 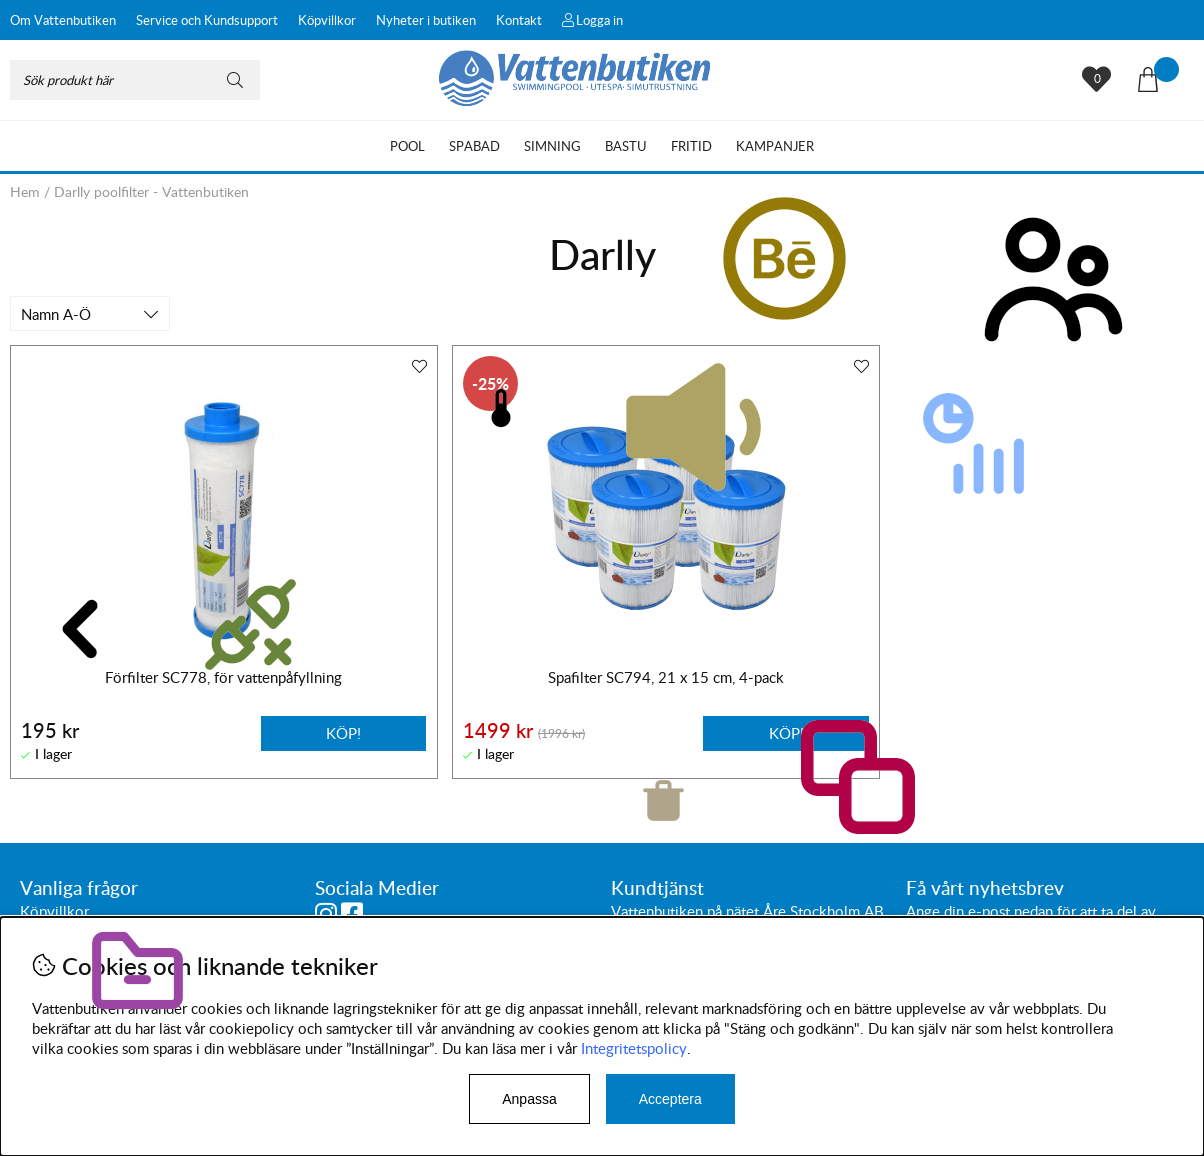 I want to click on visit Behance profile, so click(x=784, y=258).